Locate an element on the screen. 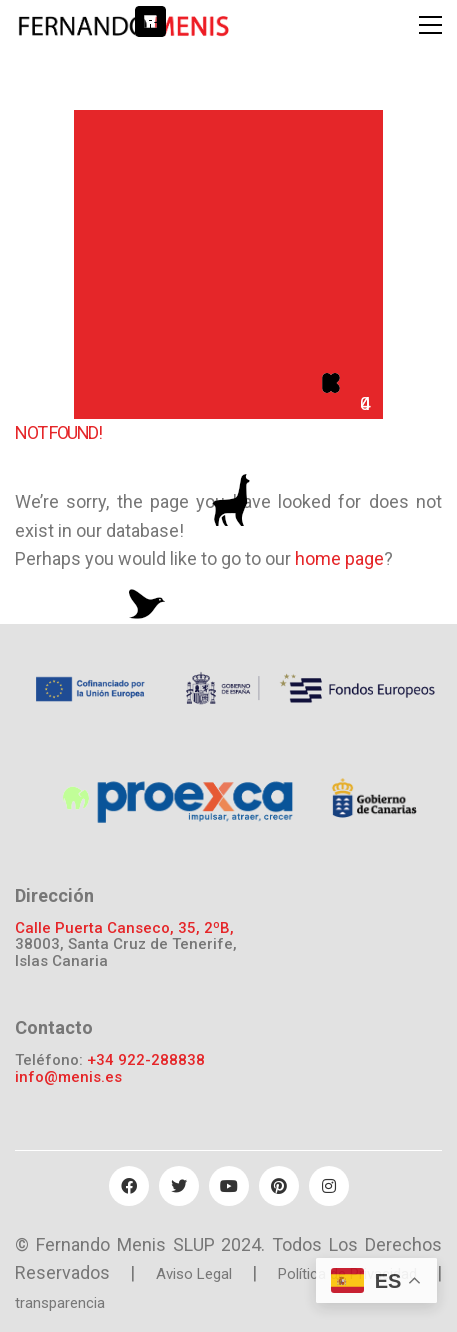  tina cms logo is located at coordinates (231, 500).